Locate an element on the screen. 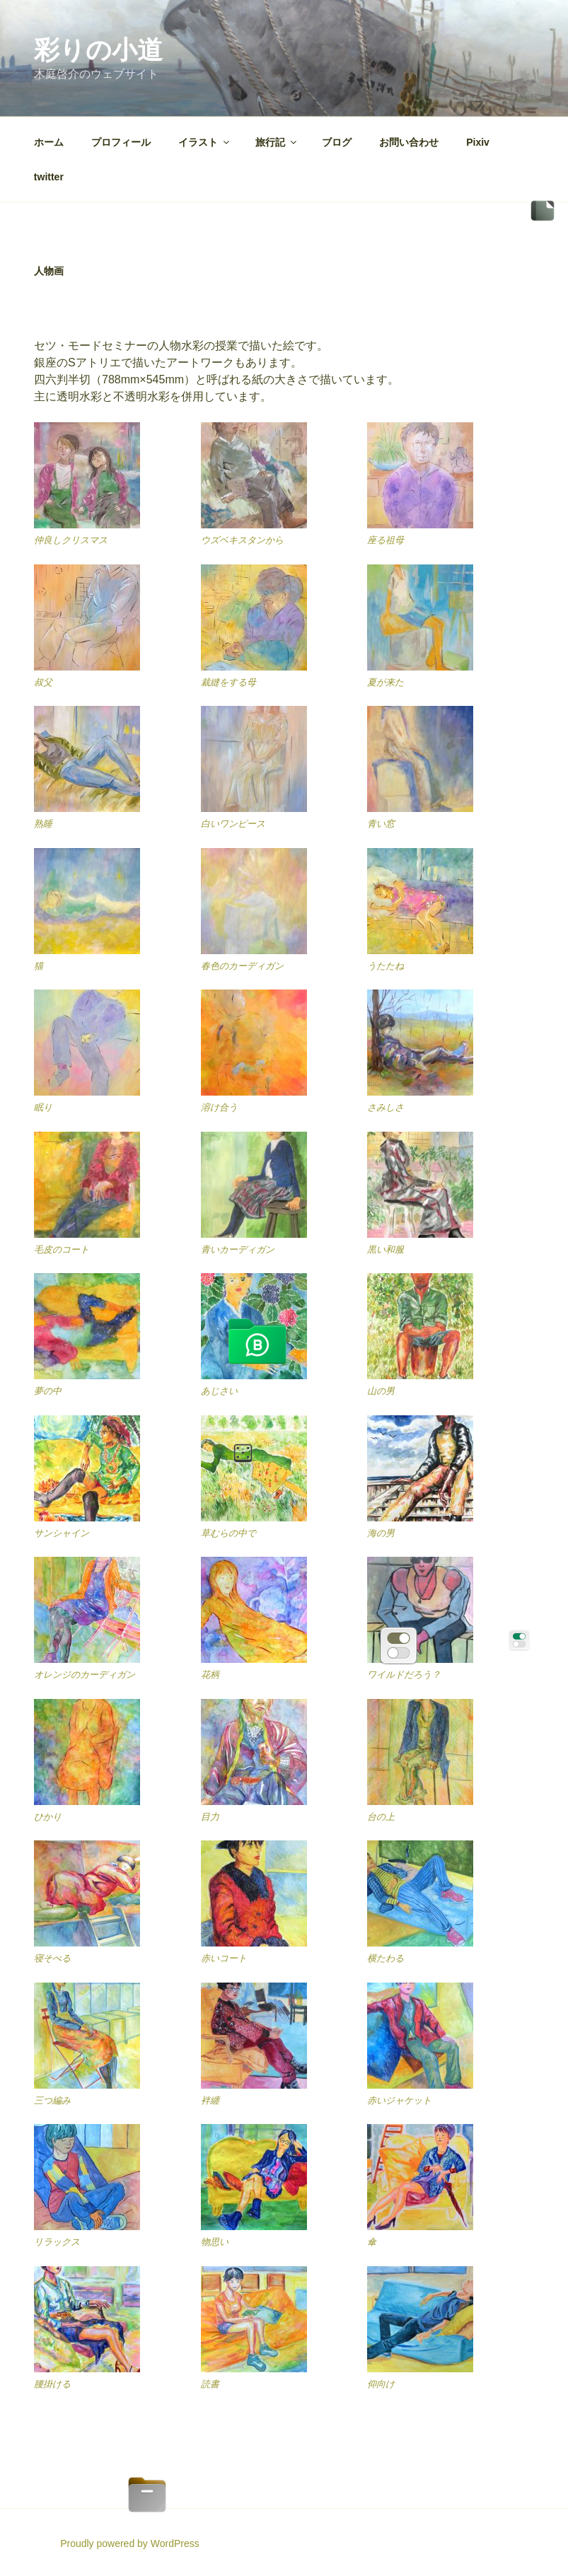 The height and width of the screenshot is (2576, 568). open gnome tweaks to customize desktop settings is located at coordinates (398, 1645).